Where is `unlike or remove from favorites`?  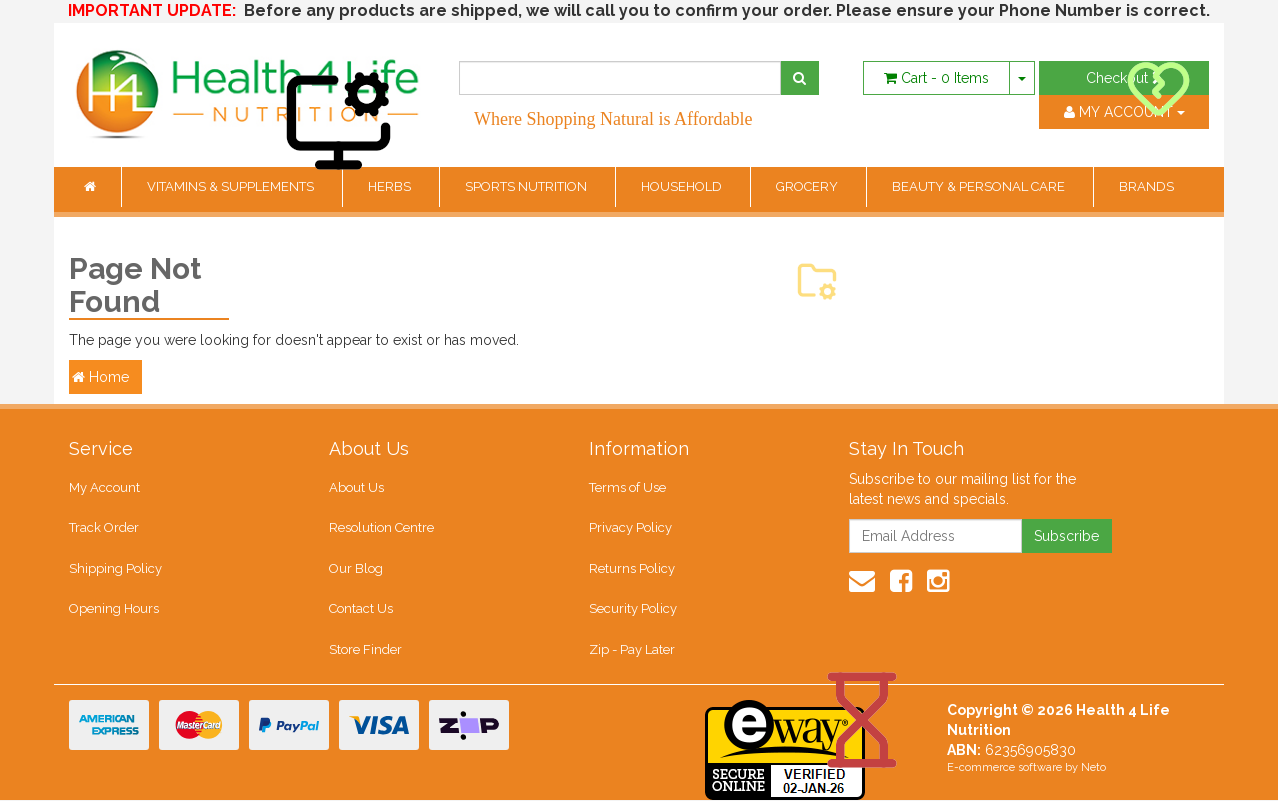 unlike or remove from favorites is located at coordinates (1158, 87).